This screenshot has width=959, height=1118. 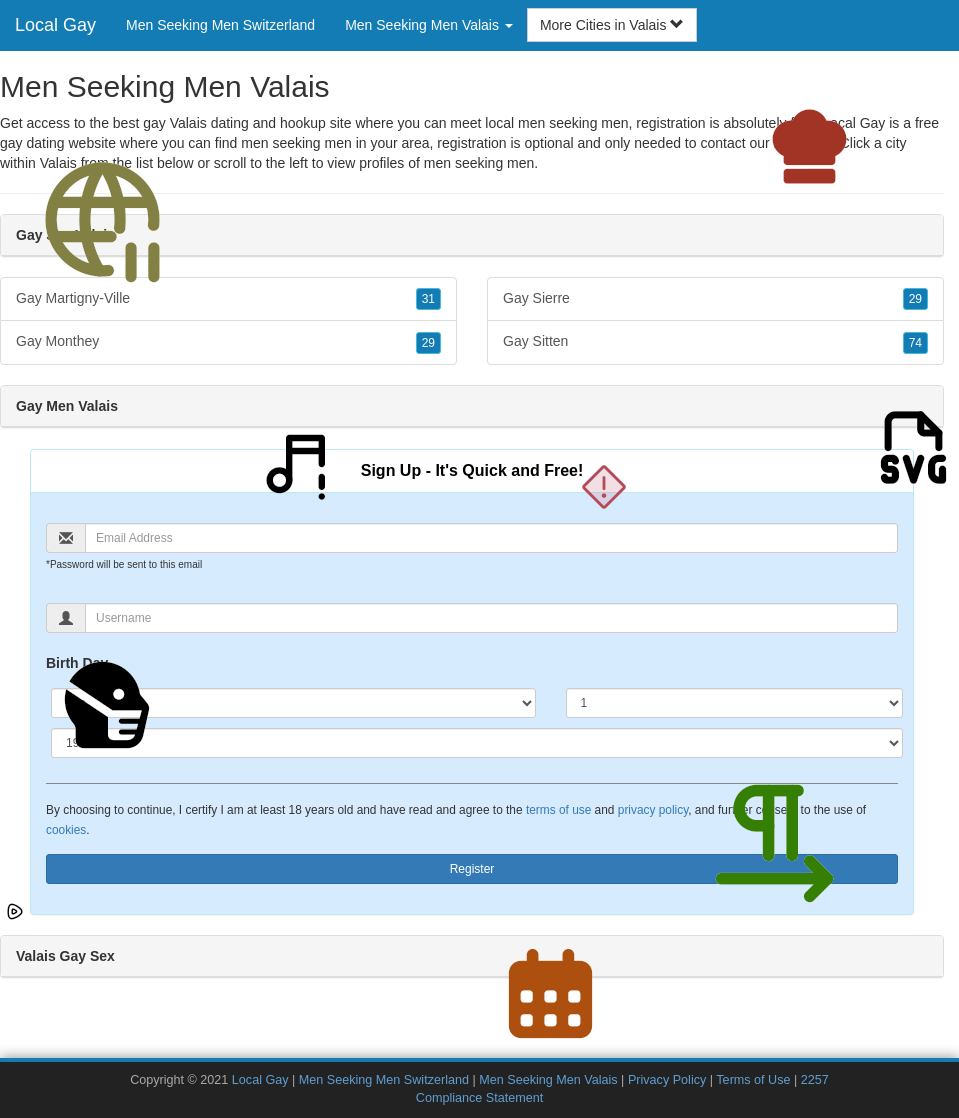 What do you see at coordinates (102, 219) in the screenshot?
I see `pause global sync or updates` at bounding box center [102, 219].